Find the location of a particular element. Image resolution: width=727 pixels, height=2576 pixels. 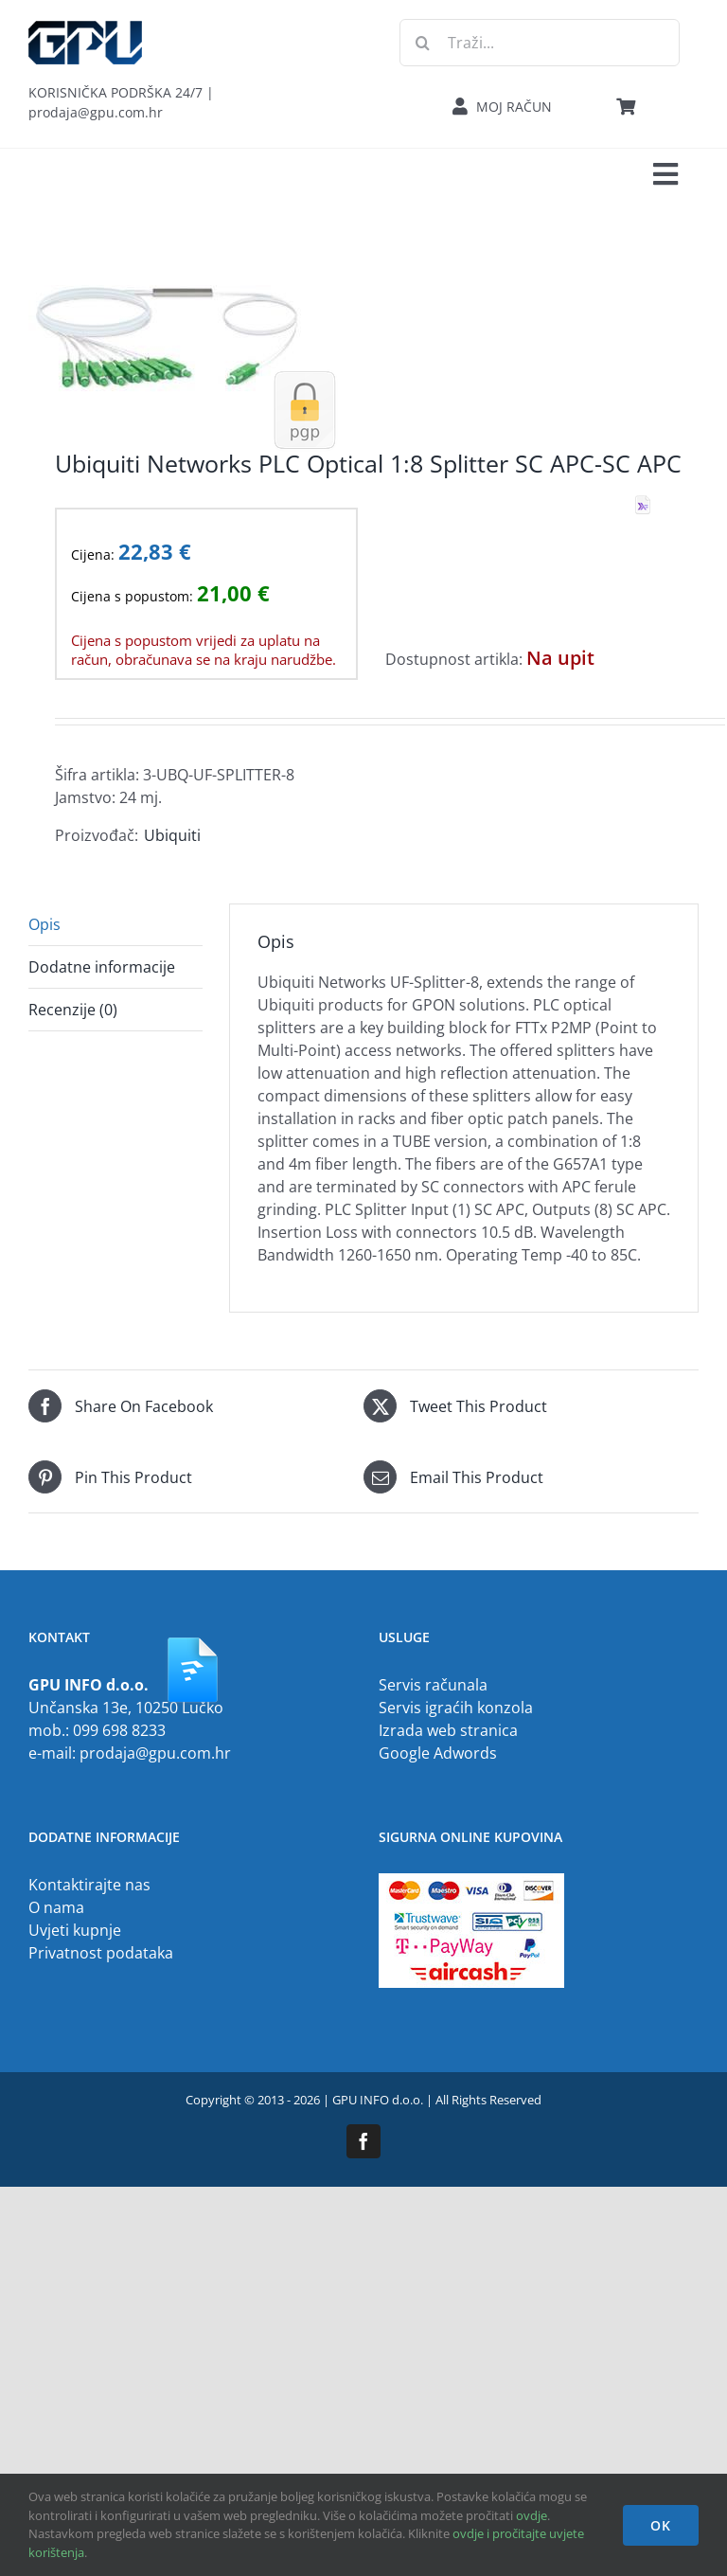

a SketchUp file (.skp) in your file system is located at coordinates (192, 1671).